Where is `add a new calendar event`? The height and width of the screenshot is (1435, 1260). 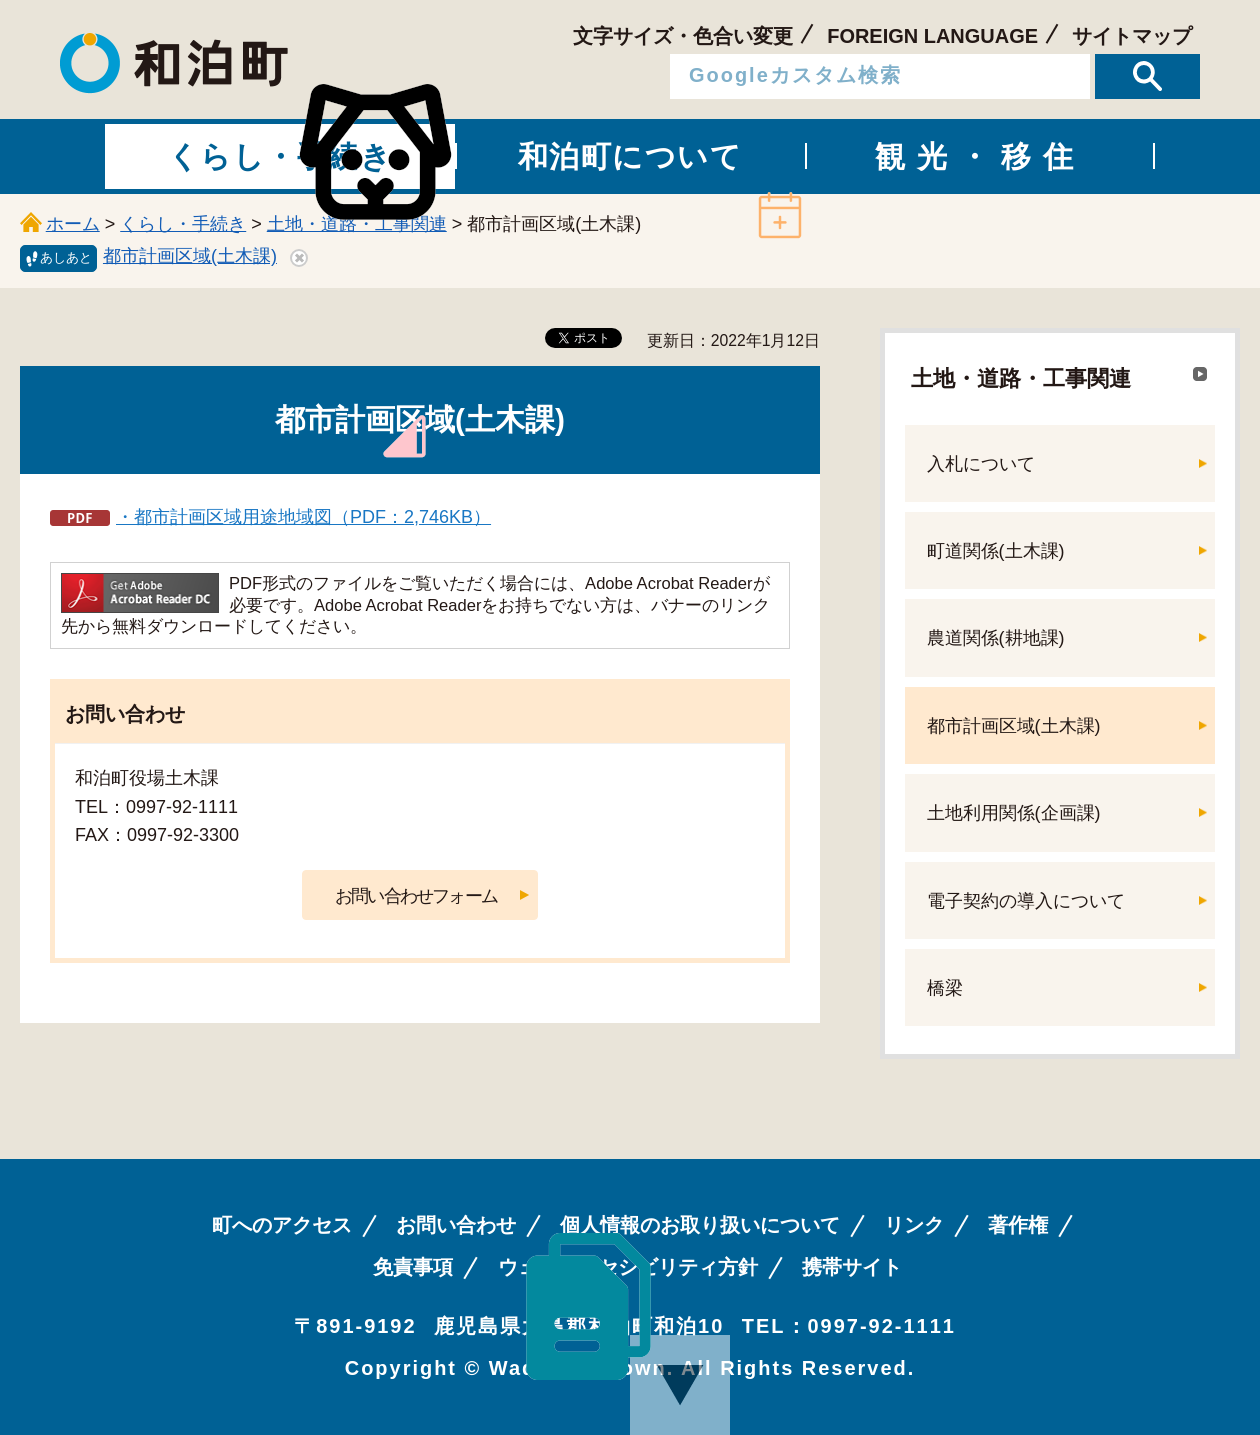 add a new calendar event is located at coordinates (780, 217).